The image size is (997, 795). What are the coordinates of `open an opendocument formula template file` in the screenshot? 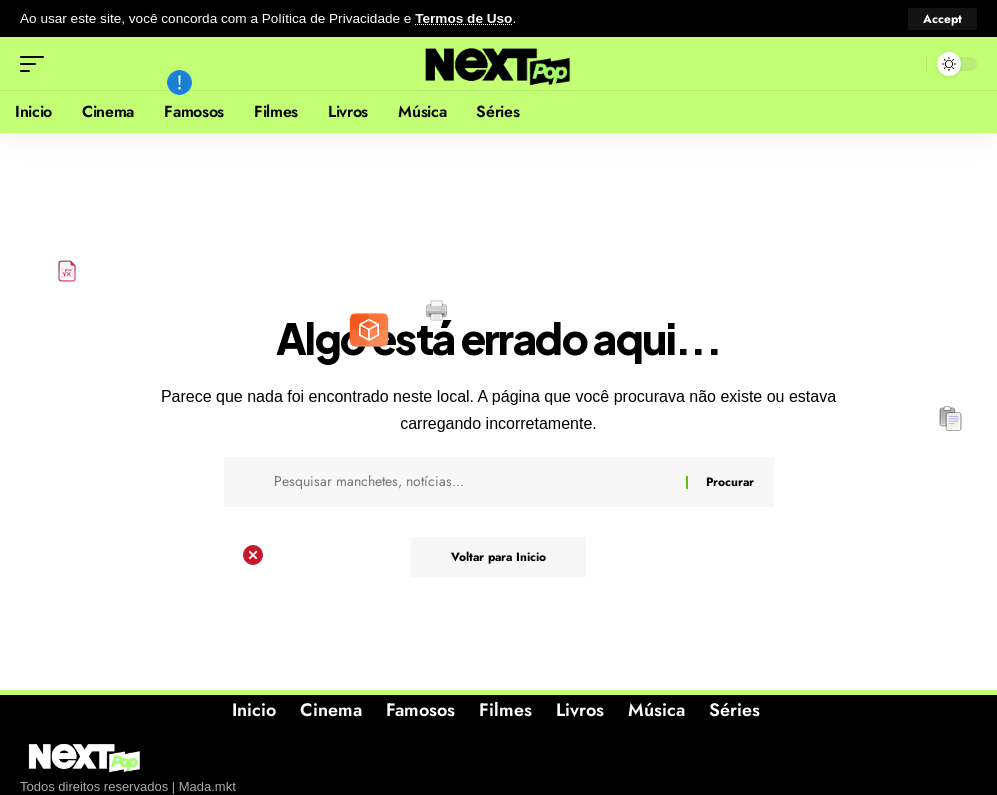 It's located at (67, 271).